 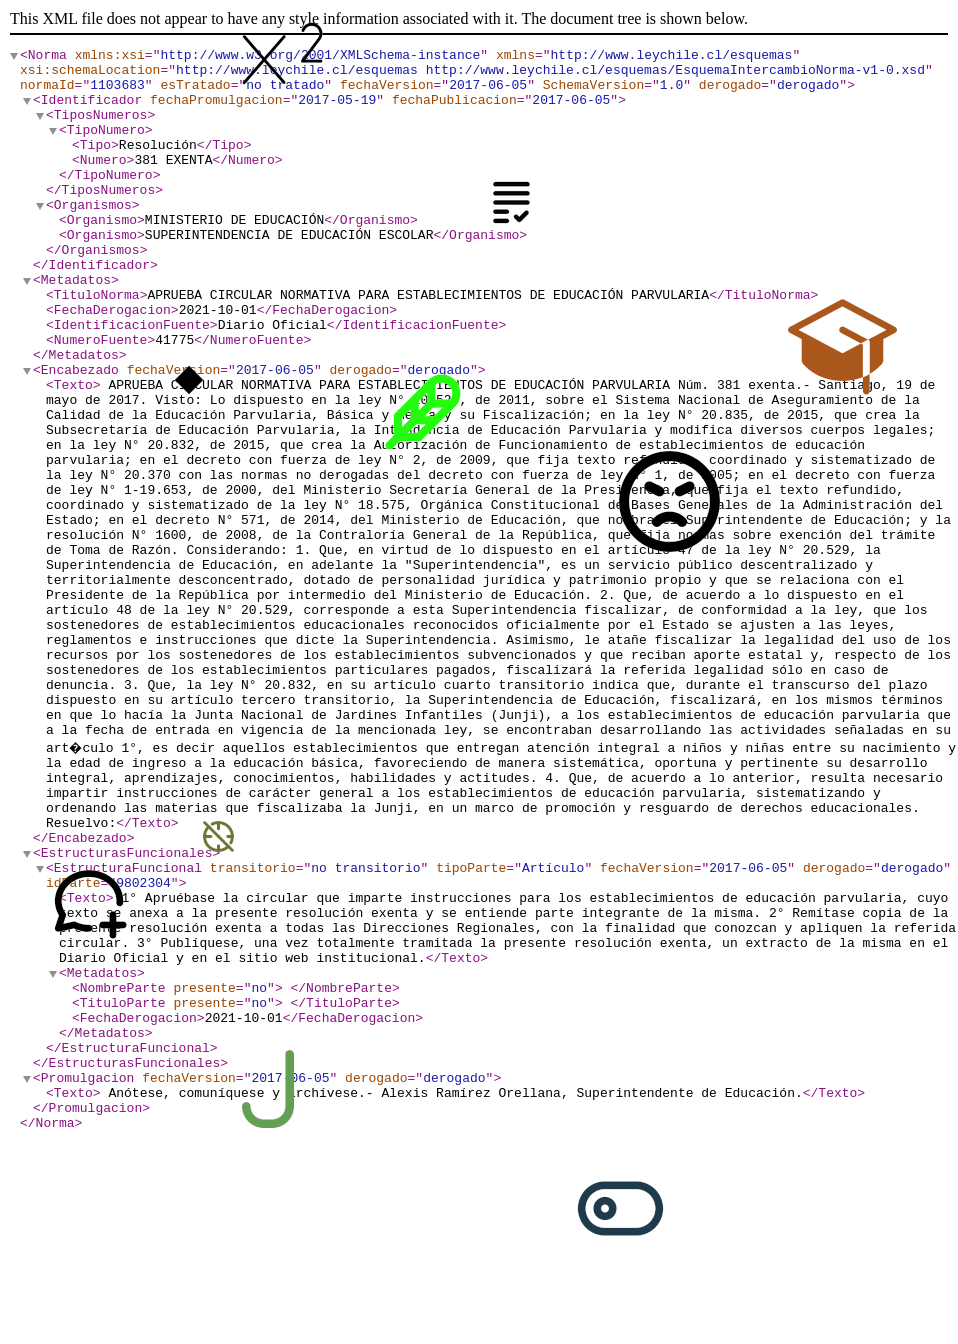 What do you see at coordinates (89, 901) in the screenshot?
I see `start a new conversation` at bounding box center [89, 901].